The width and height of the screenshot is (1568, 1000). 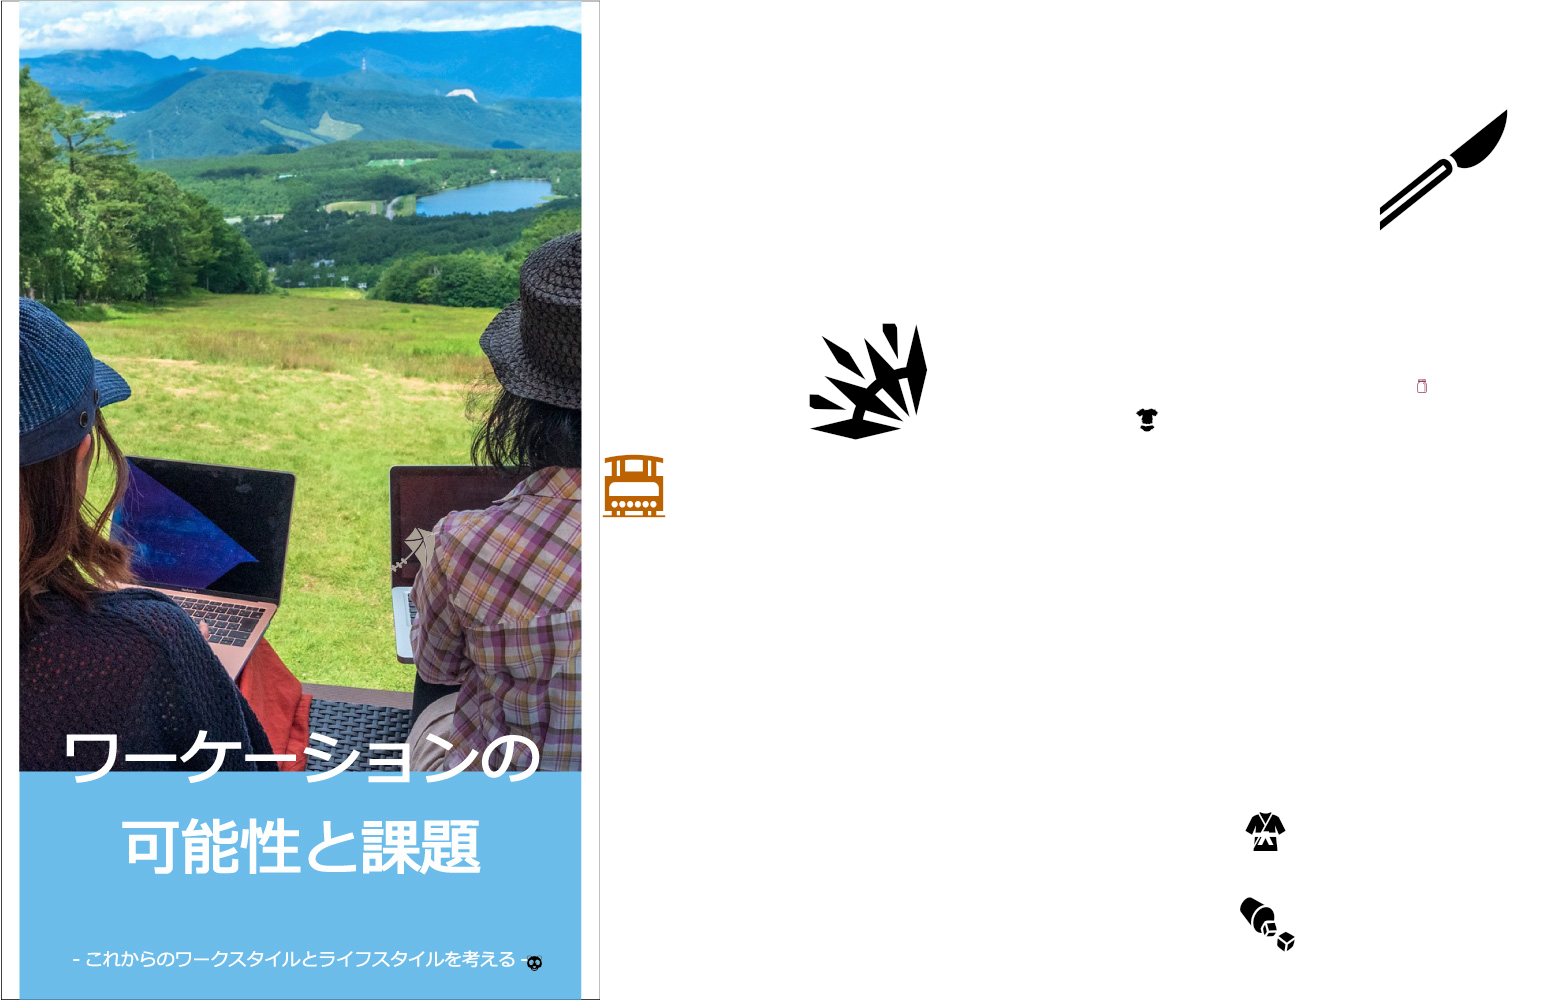 I want to click on select traditional Japanese clothing item, so click(x=1265, y=831).